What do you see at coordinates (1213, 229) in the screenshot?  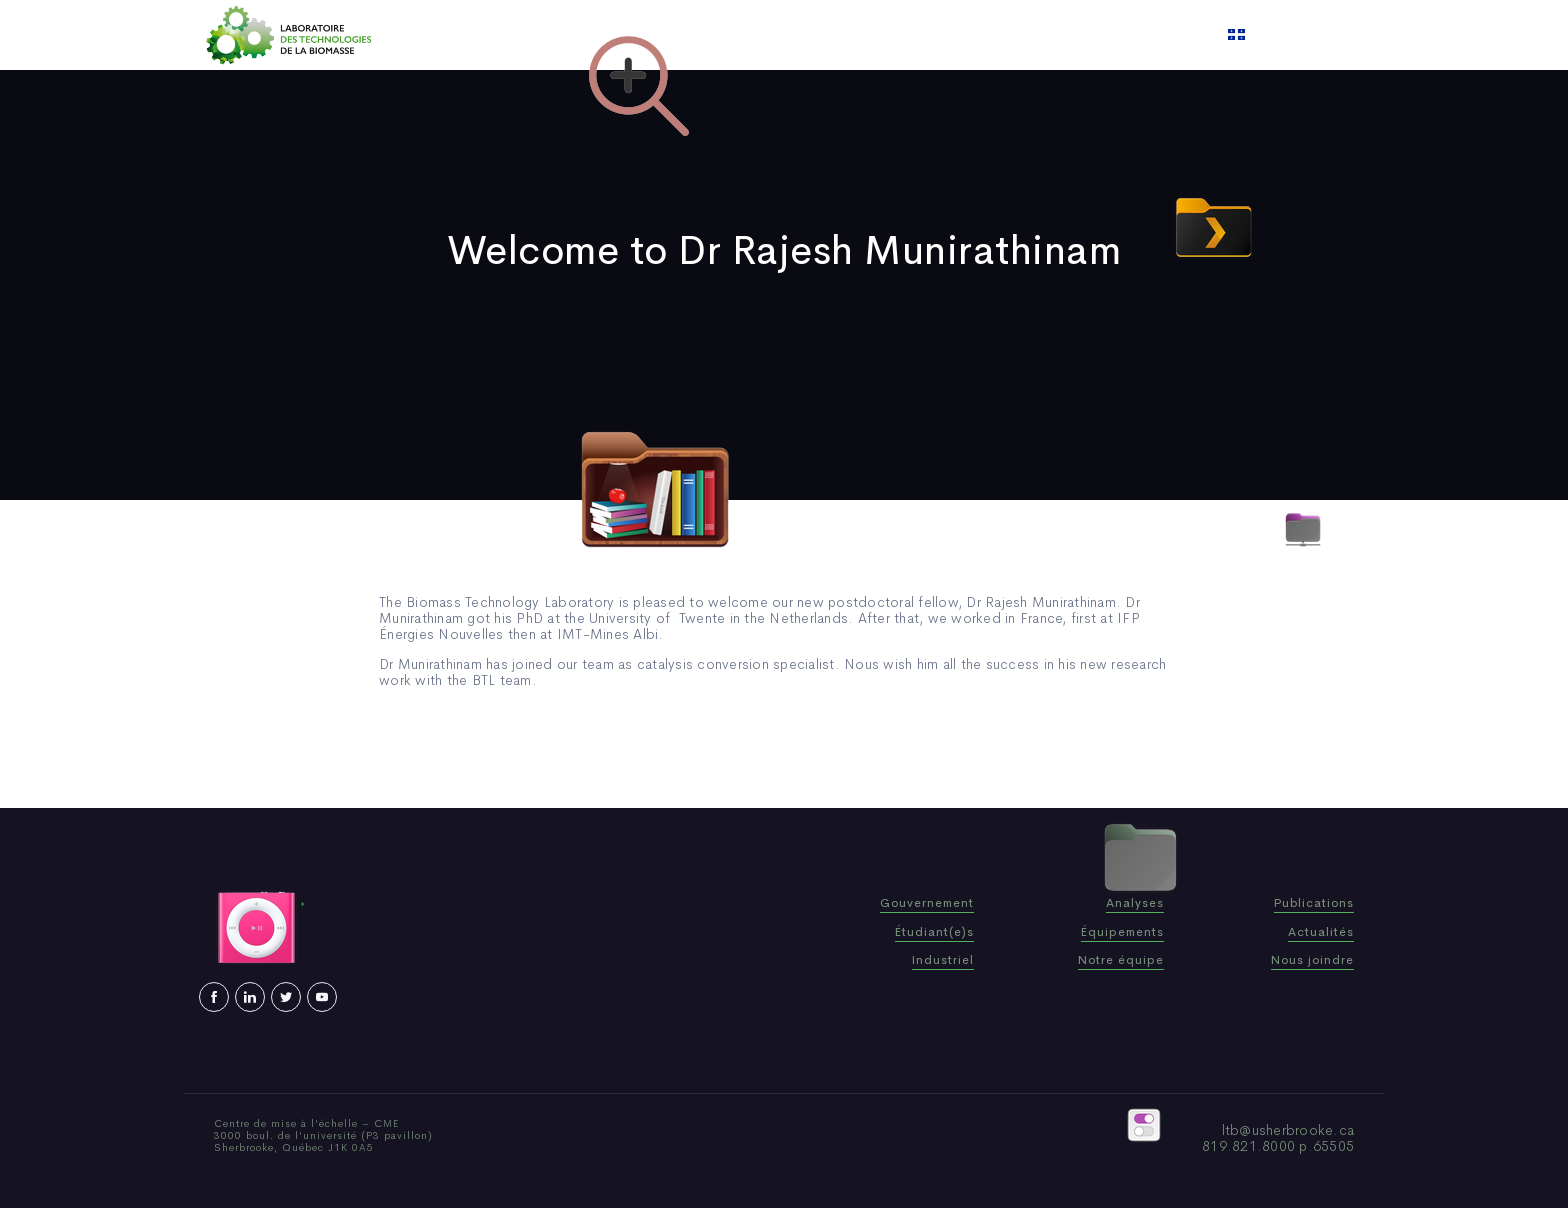 I see `open plex media server files` at bounding box center [1213, 229].